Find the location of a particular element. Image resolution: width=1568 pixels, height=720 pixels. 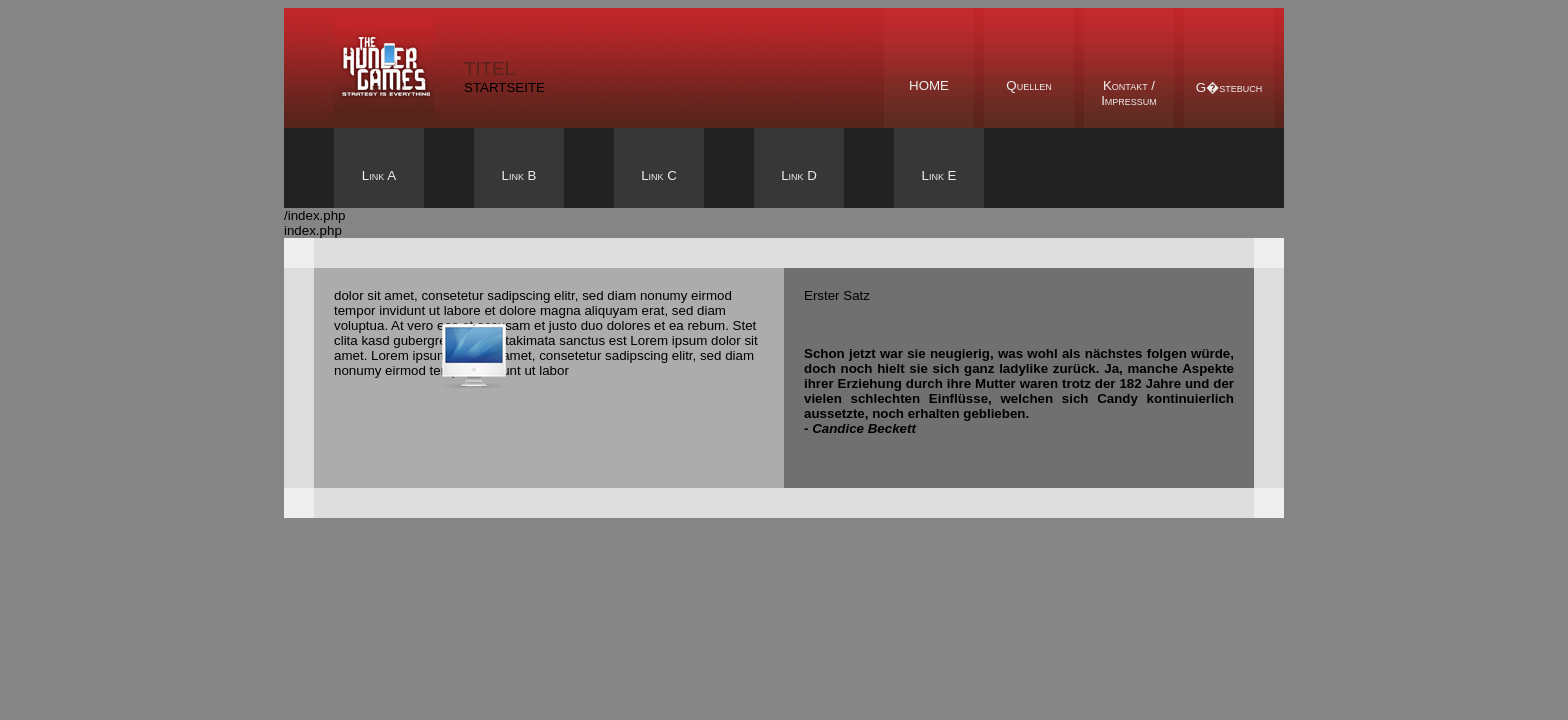

iPhone 7 Plus device connected is located at coordinates (389, 54).